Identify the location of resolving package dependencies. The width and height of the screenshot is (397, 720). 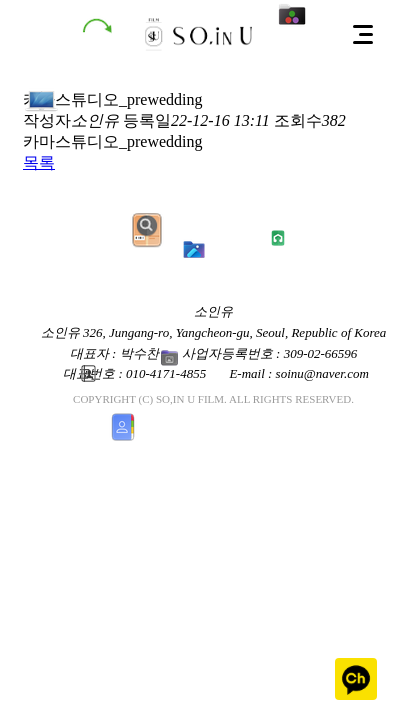
(147, 230).